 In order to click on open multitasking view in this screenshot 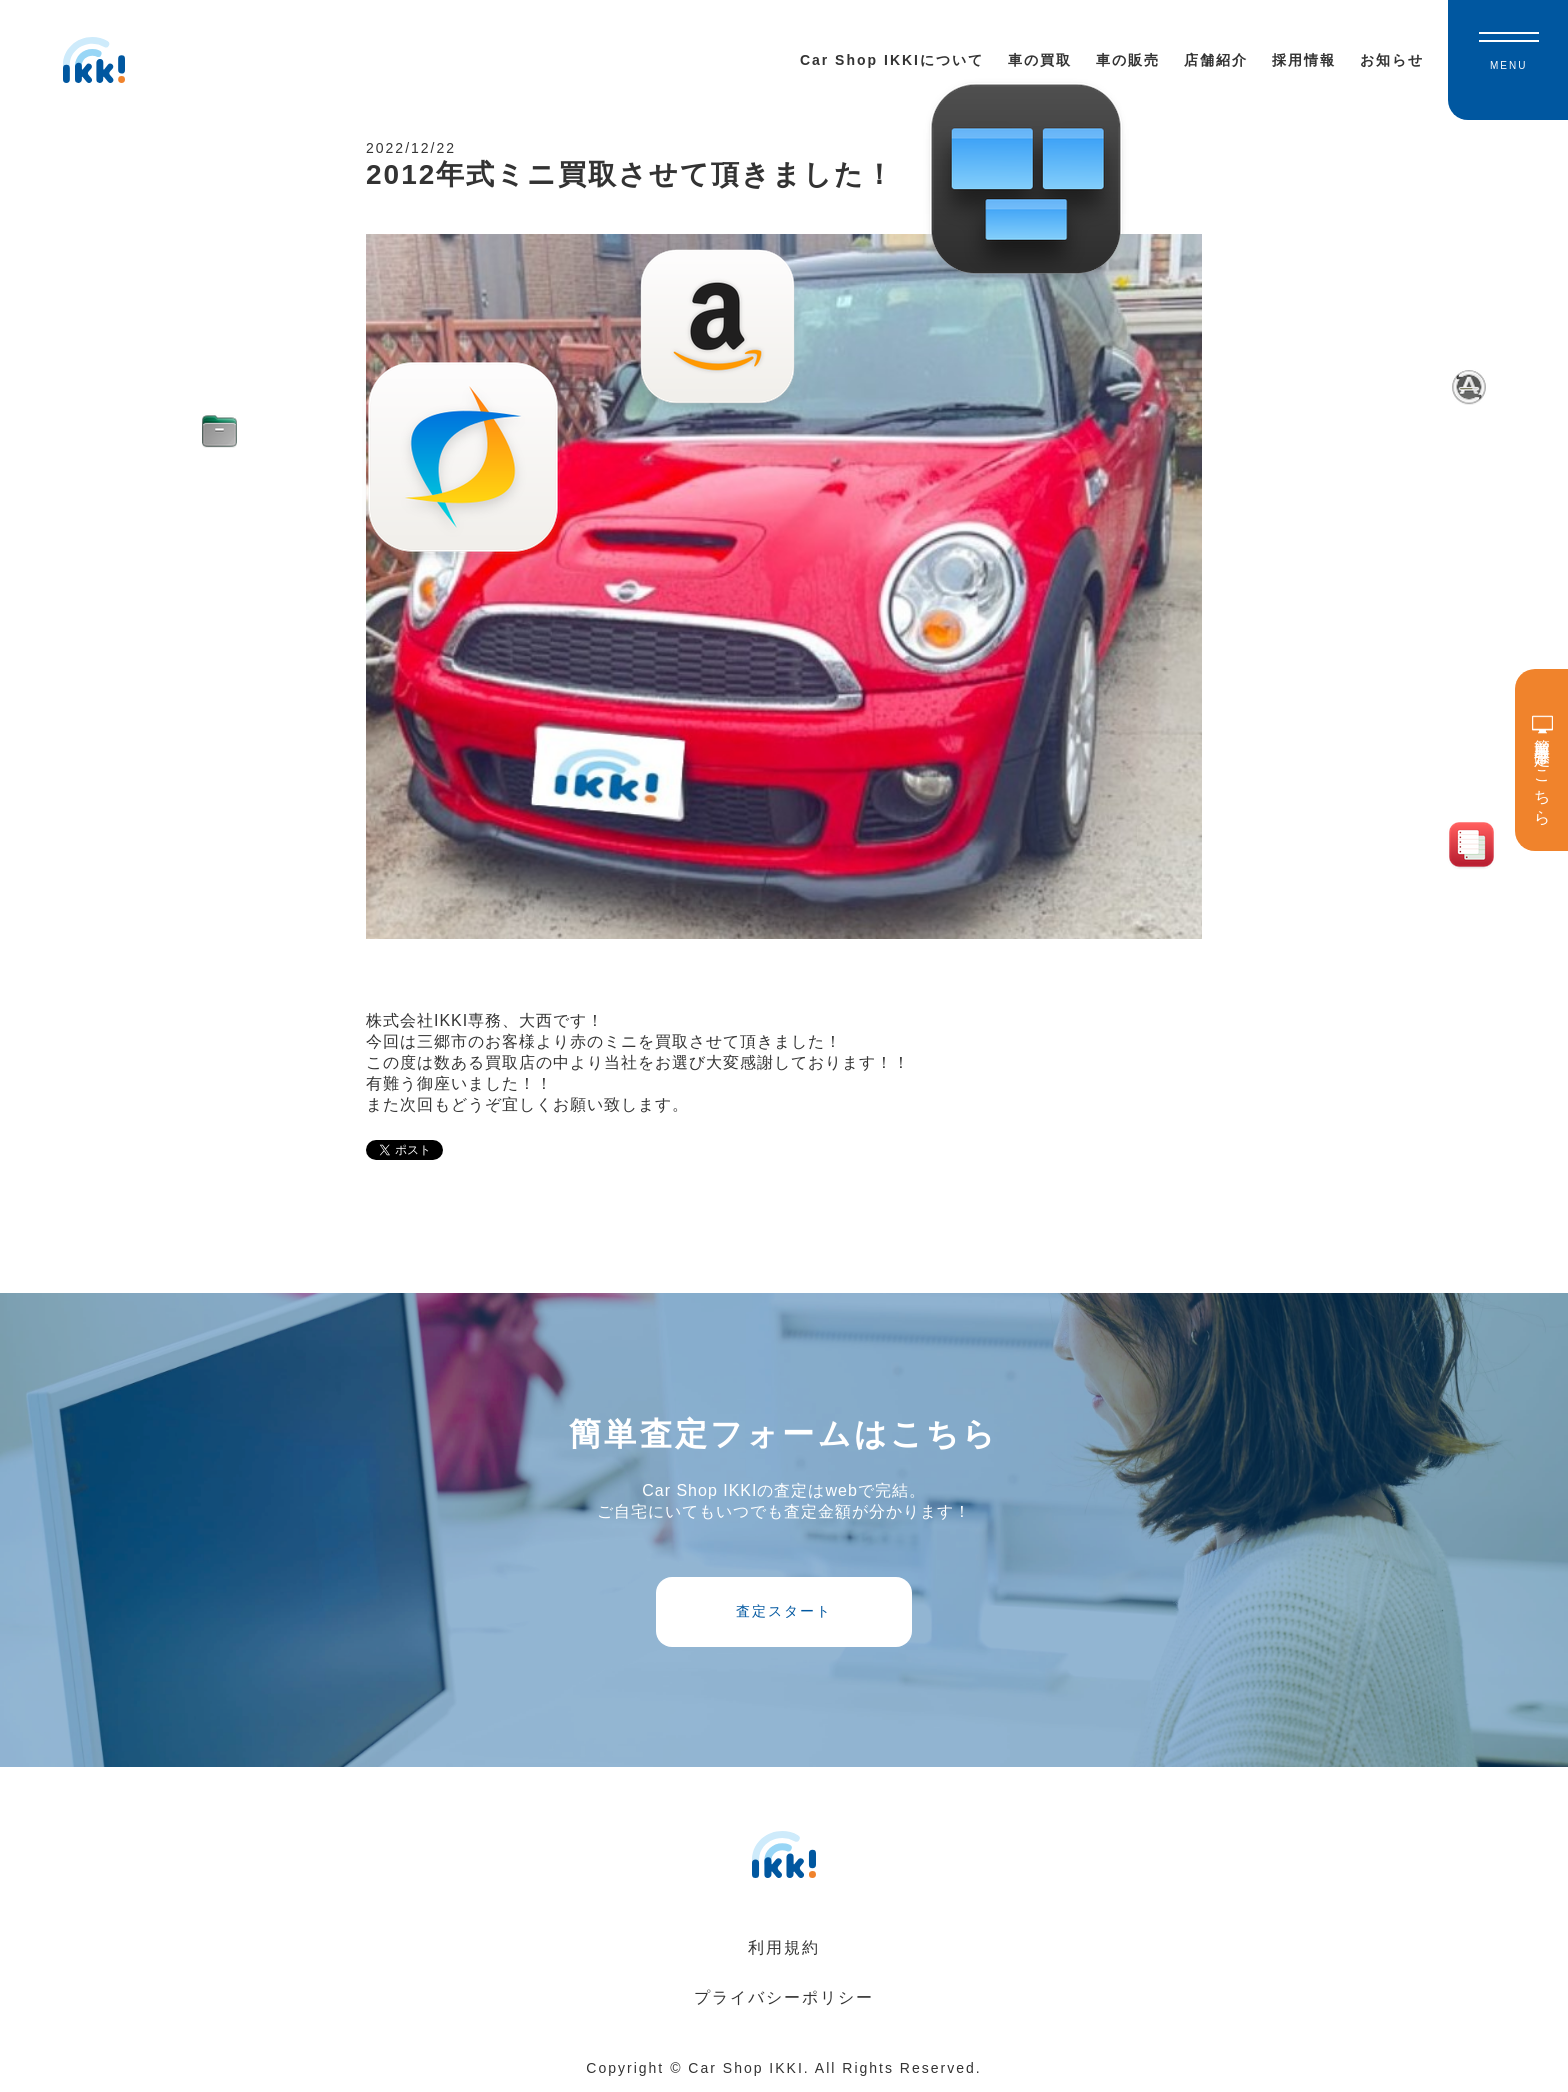, I will do `click(1026, 179)`.